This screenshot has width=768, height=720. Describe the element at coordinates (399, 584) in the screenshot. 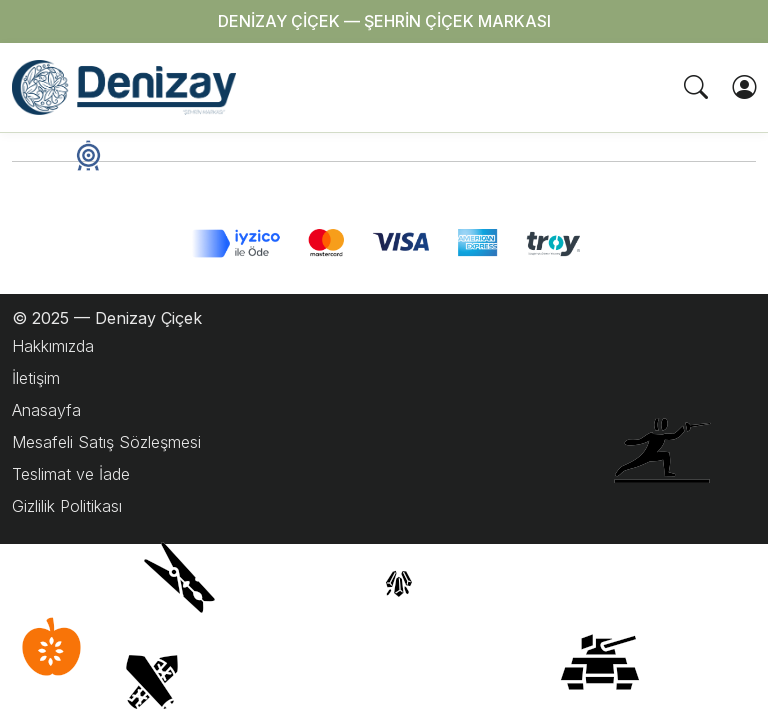

I see `view your collected crystals or gems` at that location.